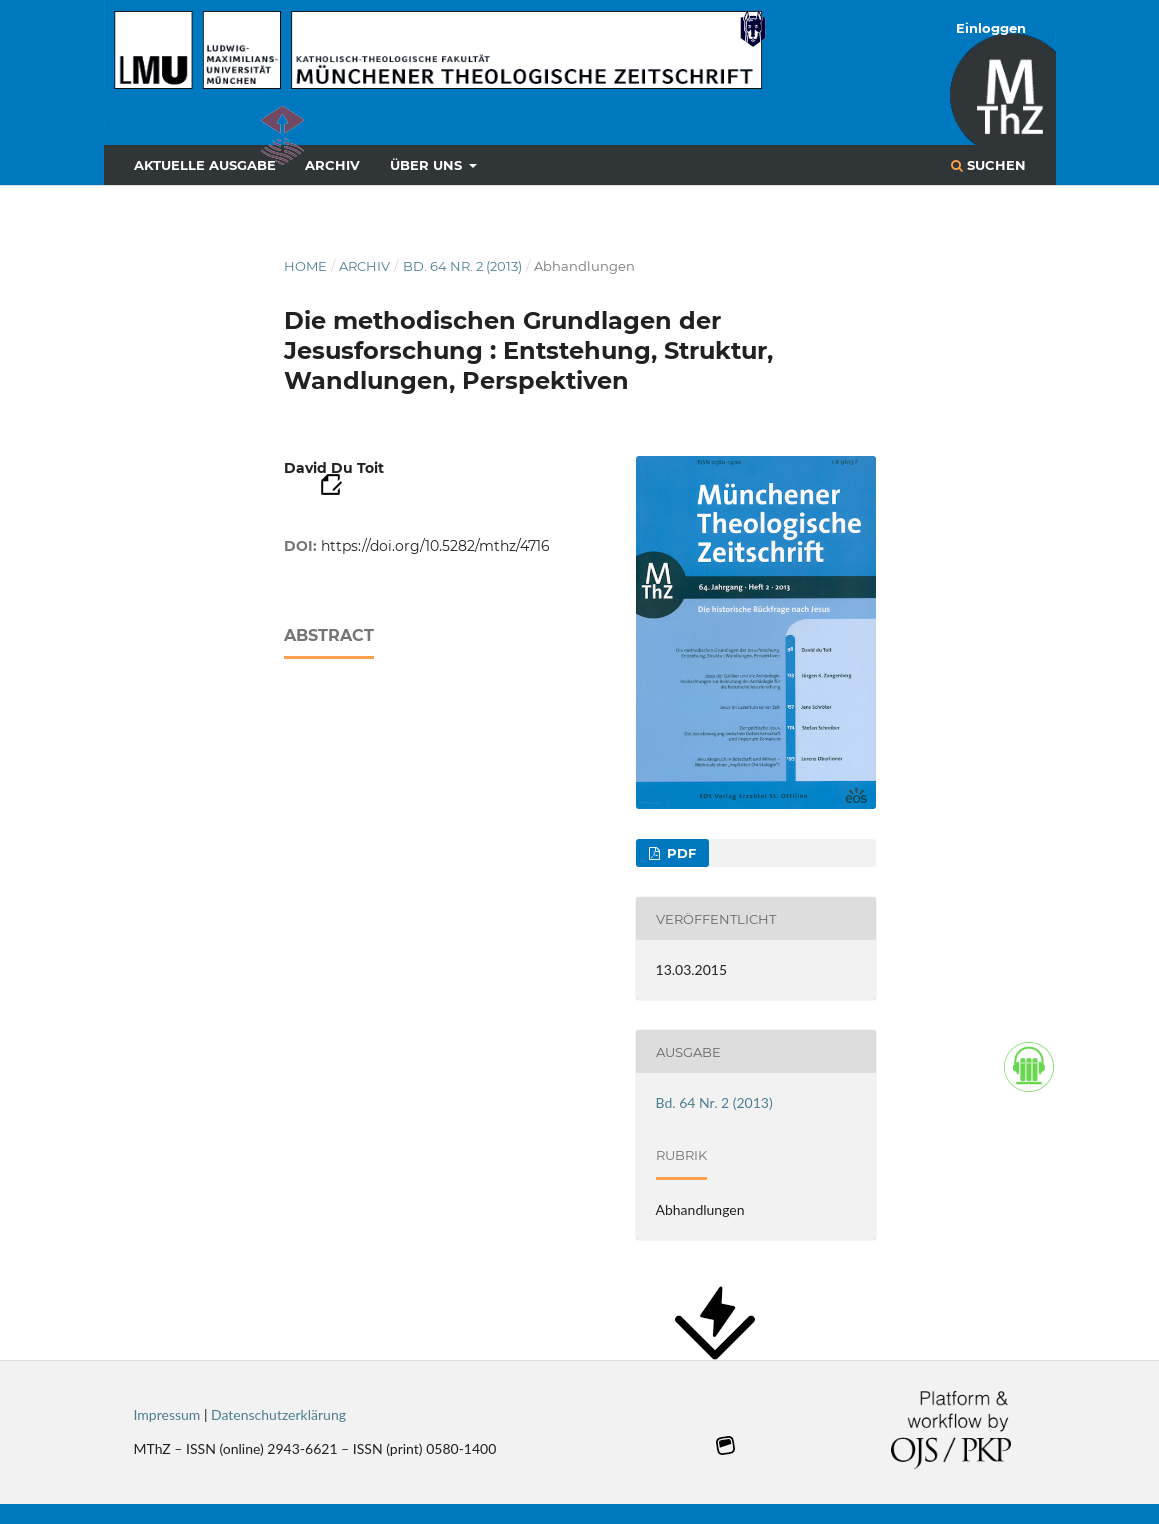 The height and width of the screenshot is (1524, 1159). I want to click on flux brand logo, so click(282, 135).